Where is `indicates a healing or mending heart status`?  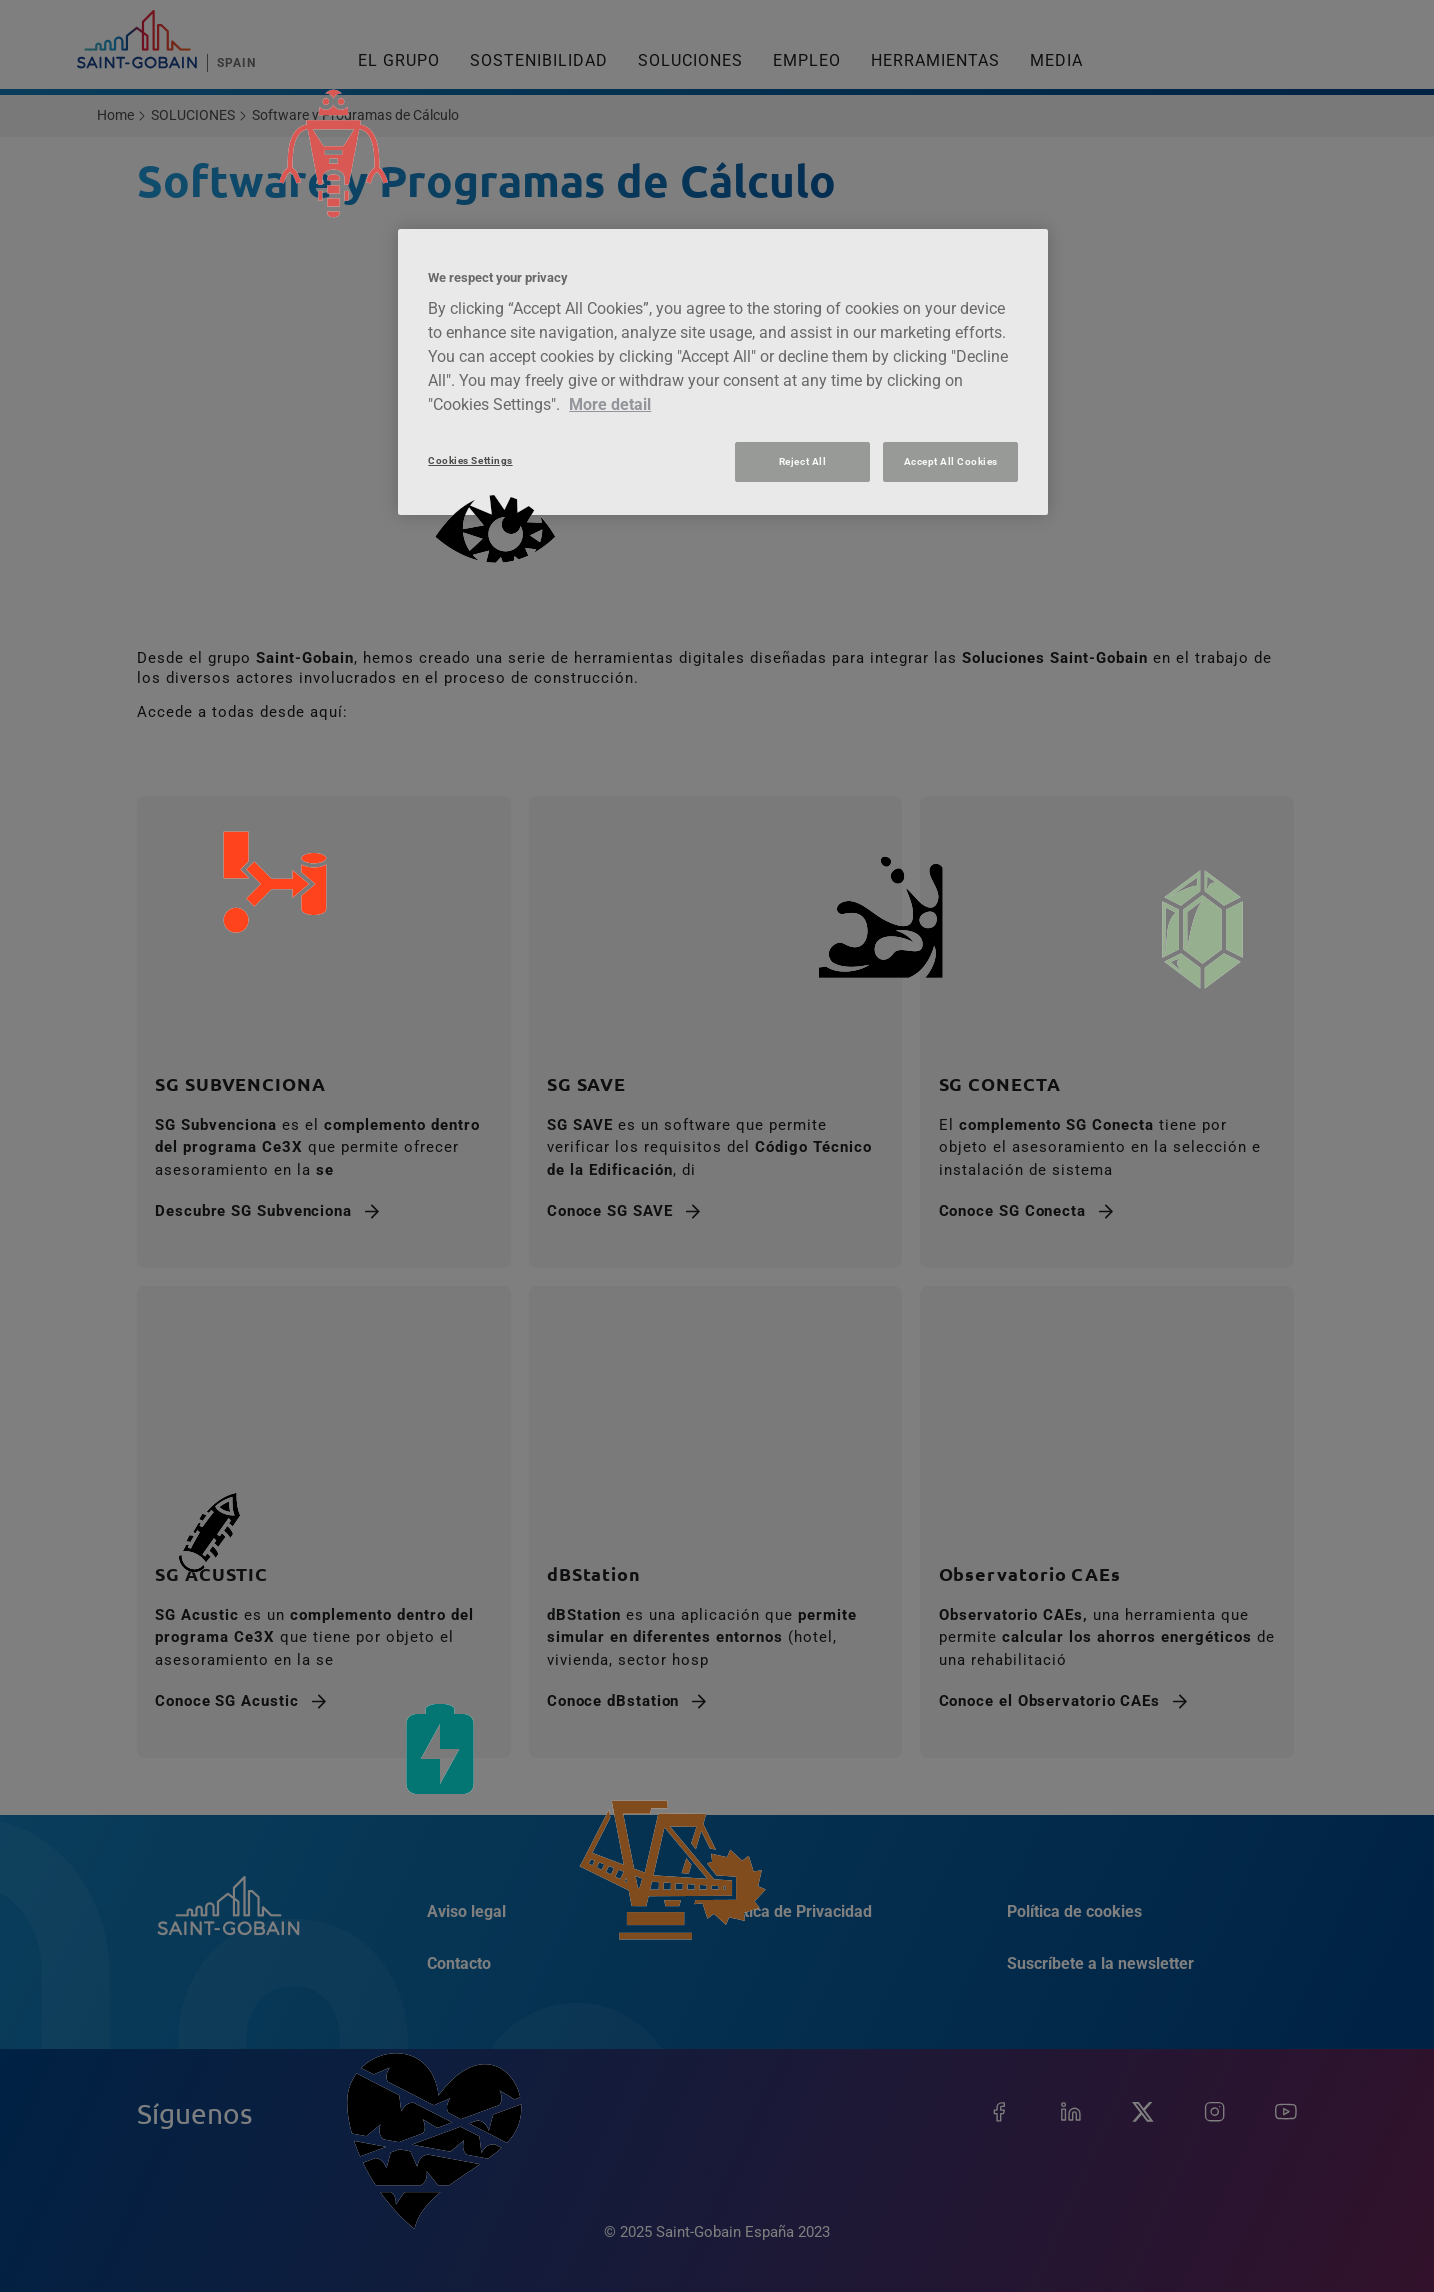 indicates a healing or mending heart status is located at coordinates (434, 2141).